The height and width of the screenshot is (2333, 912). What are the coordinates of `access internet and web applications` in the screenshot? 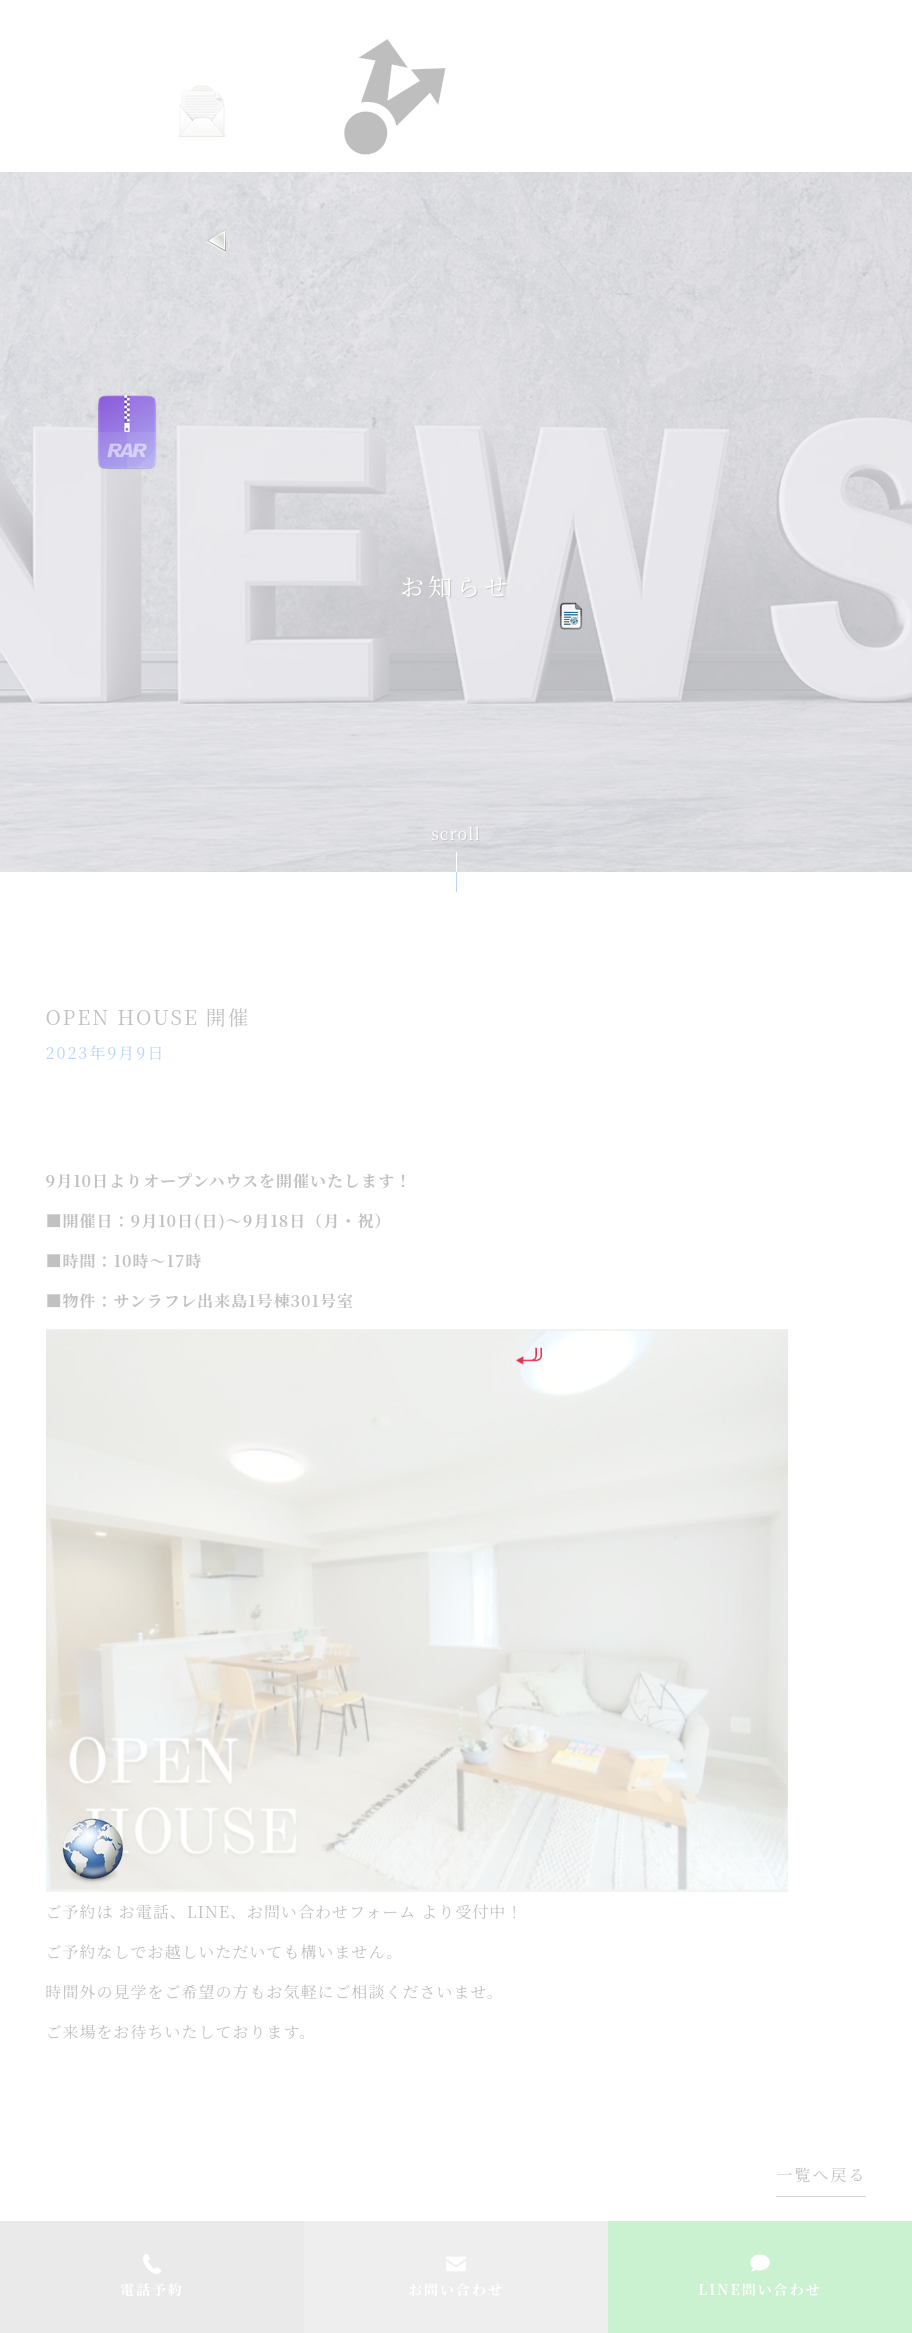 It's located at (93, 1849).